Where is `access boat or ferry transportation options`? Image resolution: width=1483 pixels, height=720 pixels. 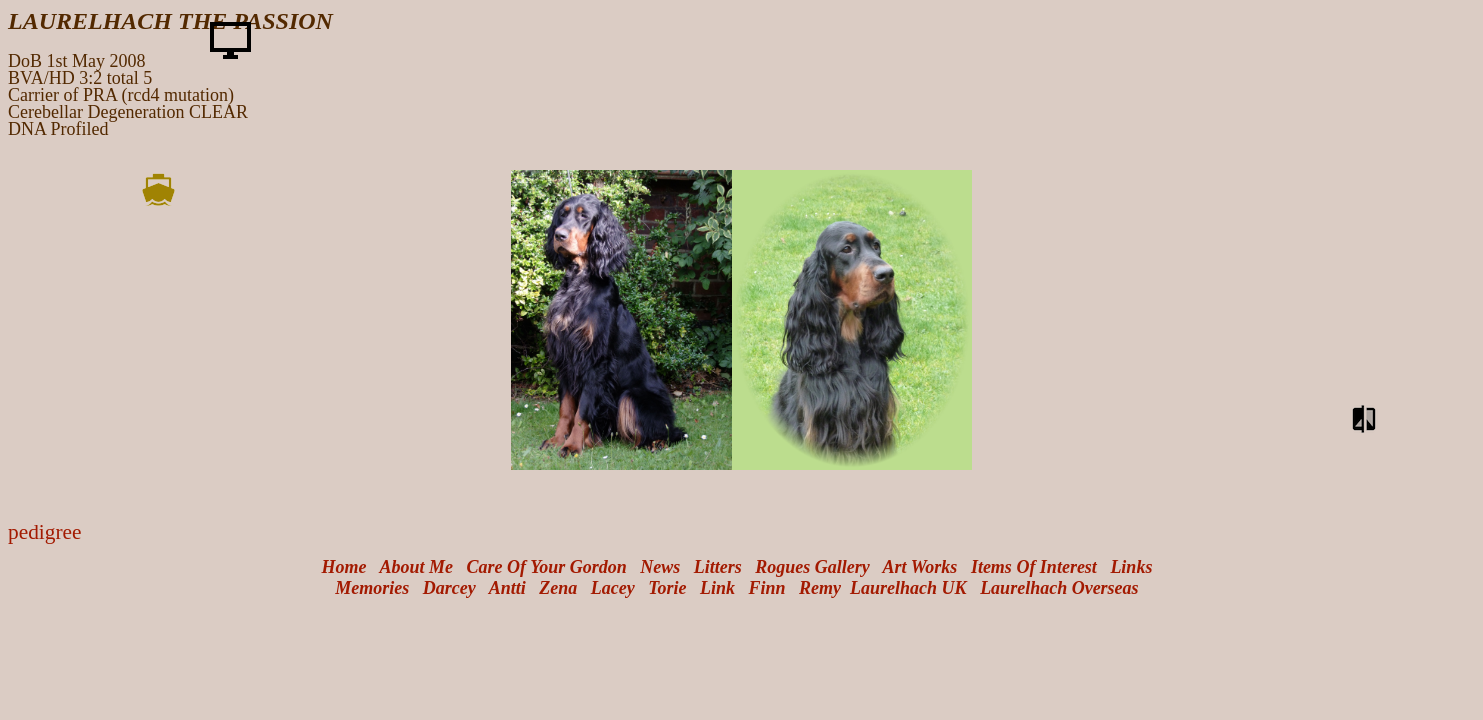 access boat or ferry transportation options is located at coordinates (158, 190).